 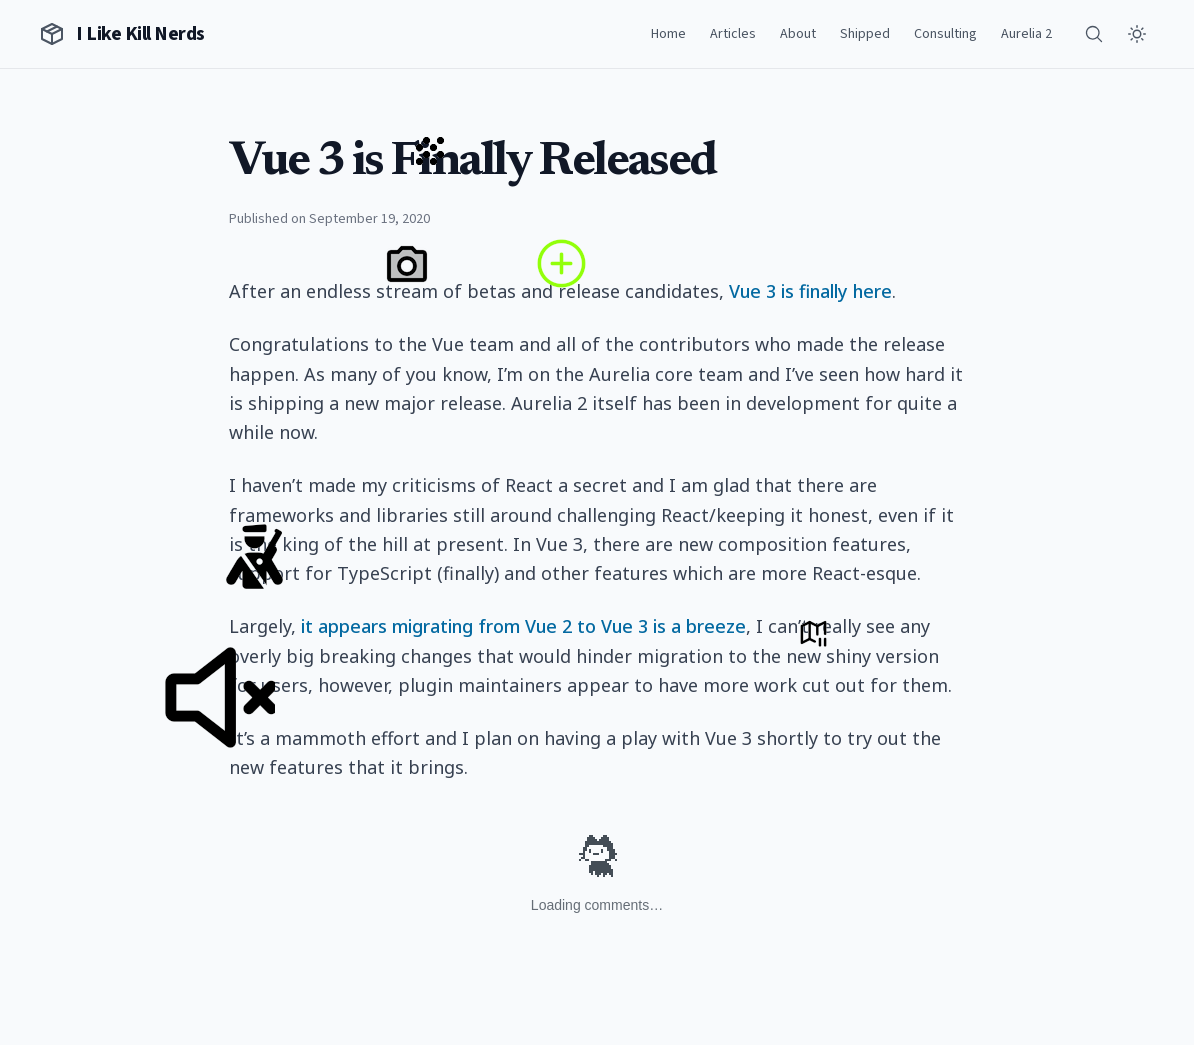 I want to click on add a new item, so click(x=561, y=263).